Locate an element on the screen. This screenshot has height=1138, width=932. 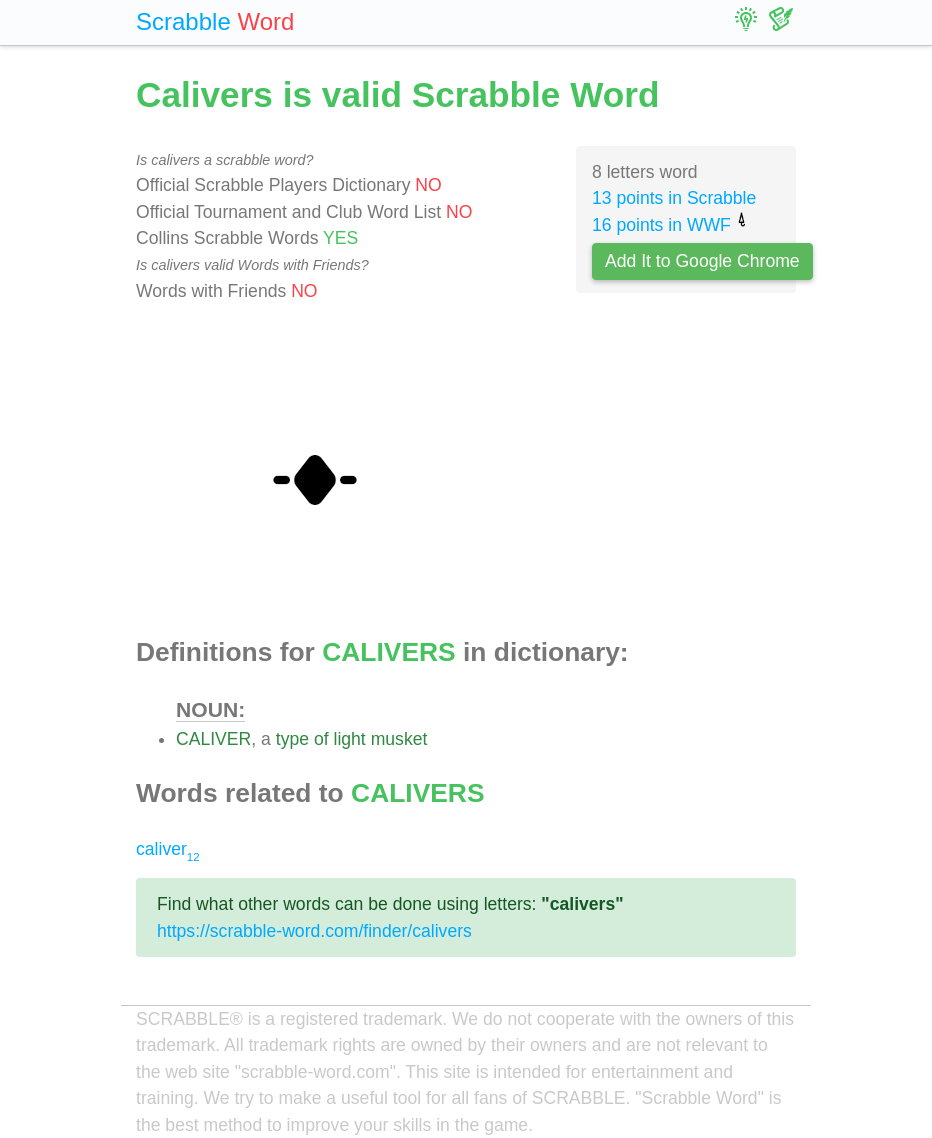
indicates dry or clear weather conditions is located at coordinates (741, 219).